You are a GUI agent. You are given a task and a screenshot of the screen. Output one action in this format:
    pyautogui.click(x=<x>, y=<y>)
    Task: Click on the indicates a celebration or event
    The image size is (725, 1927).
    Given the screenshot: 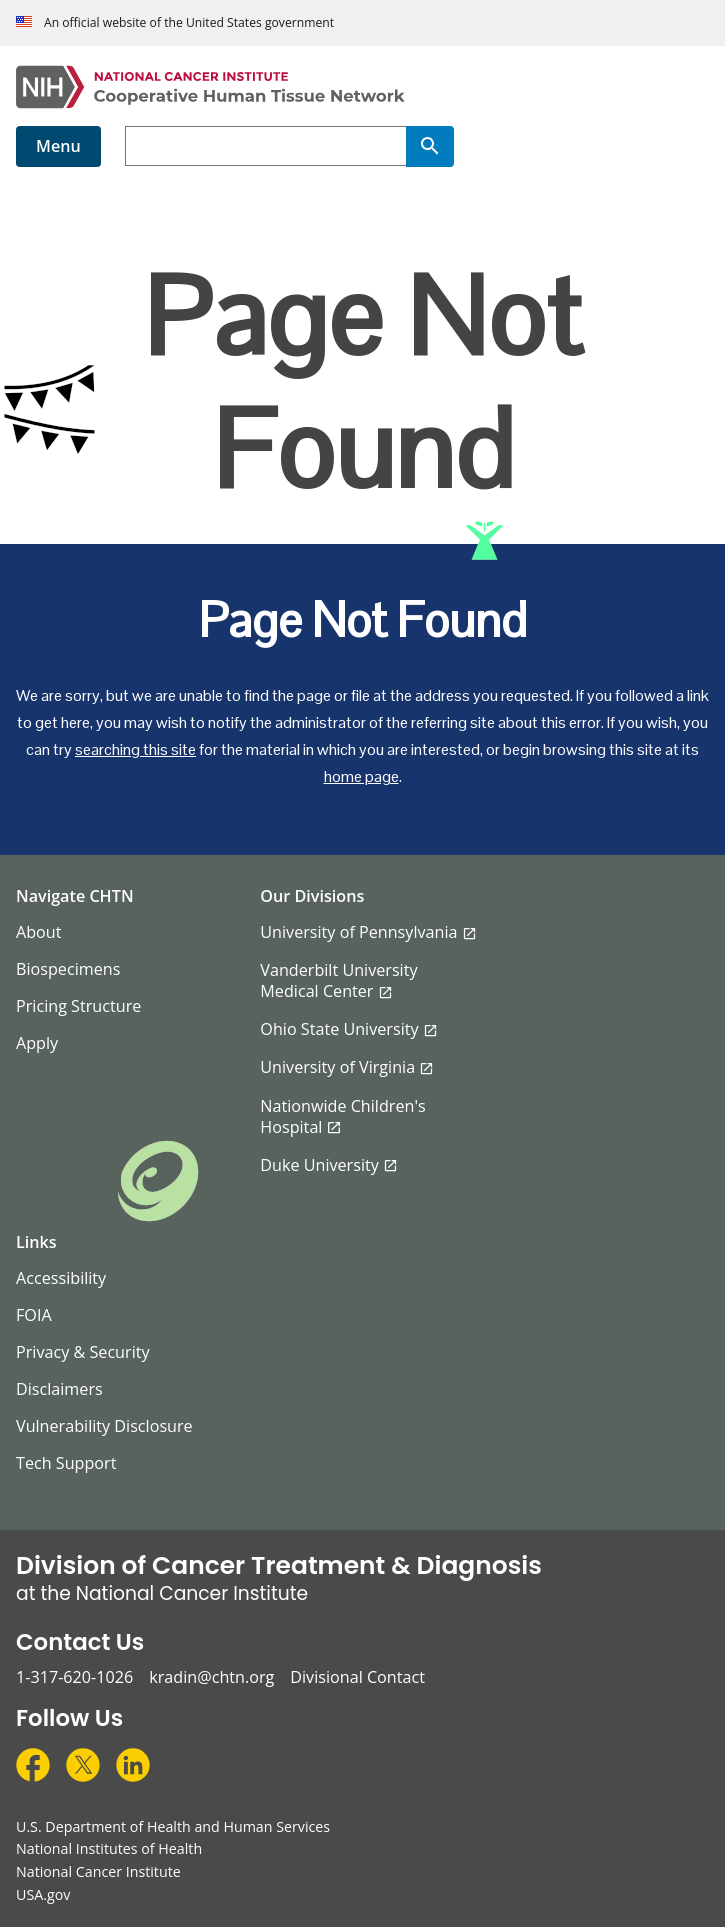 What is the action you would take?
    pyautogui.click(x=49, y=409)
    